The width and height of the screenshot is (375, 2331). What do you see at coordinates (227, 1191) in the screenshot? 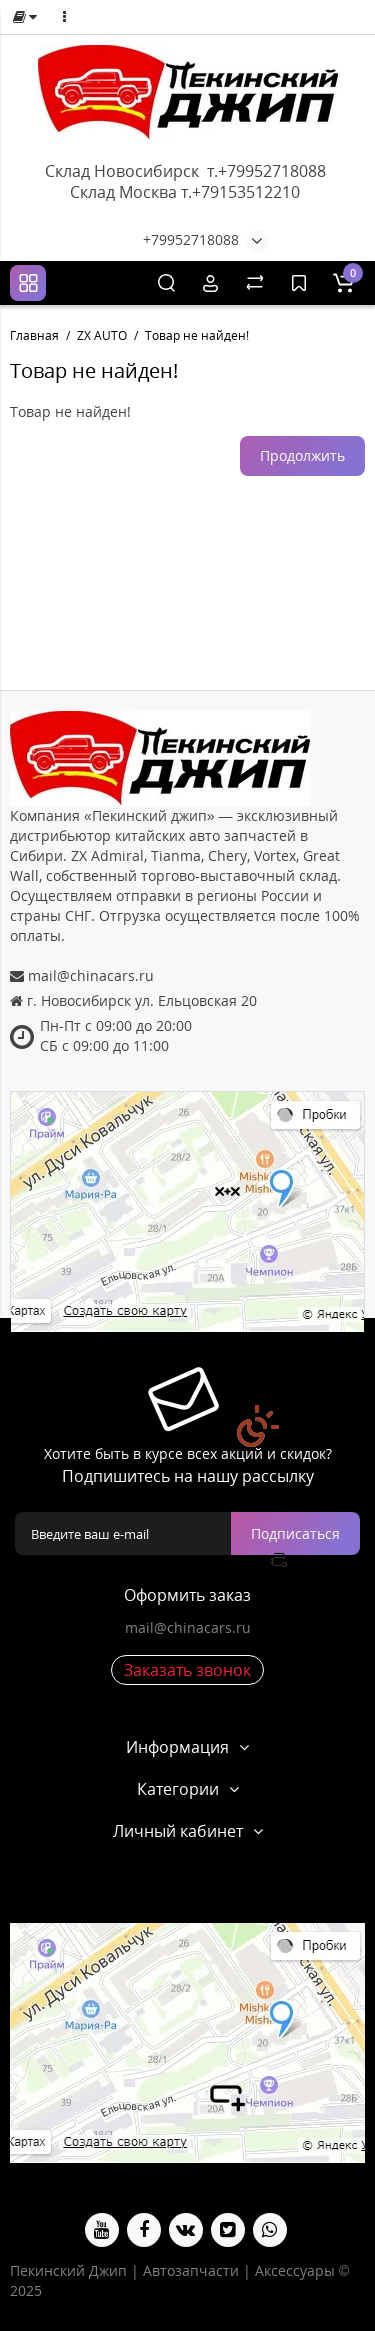
I see `mathematical expression or formula input` at bounding box center [227, 1191].